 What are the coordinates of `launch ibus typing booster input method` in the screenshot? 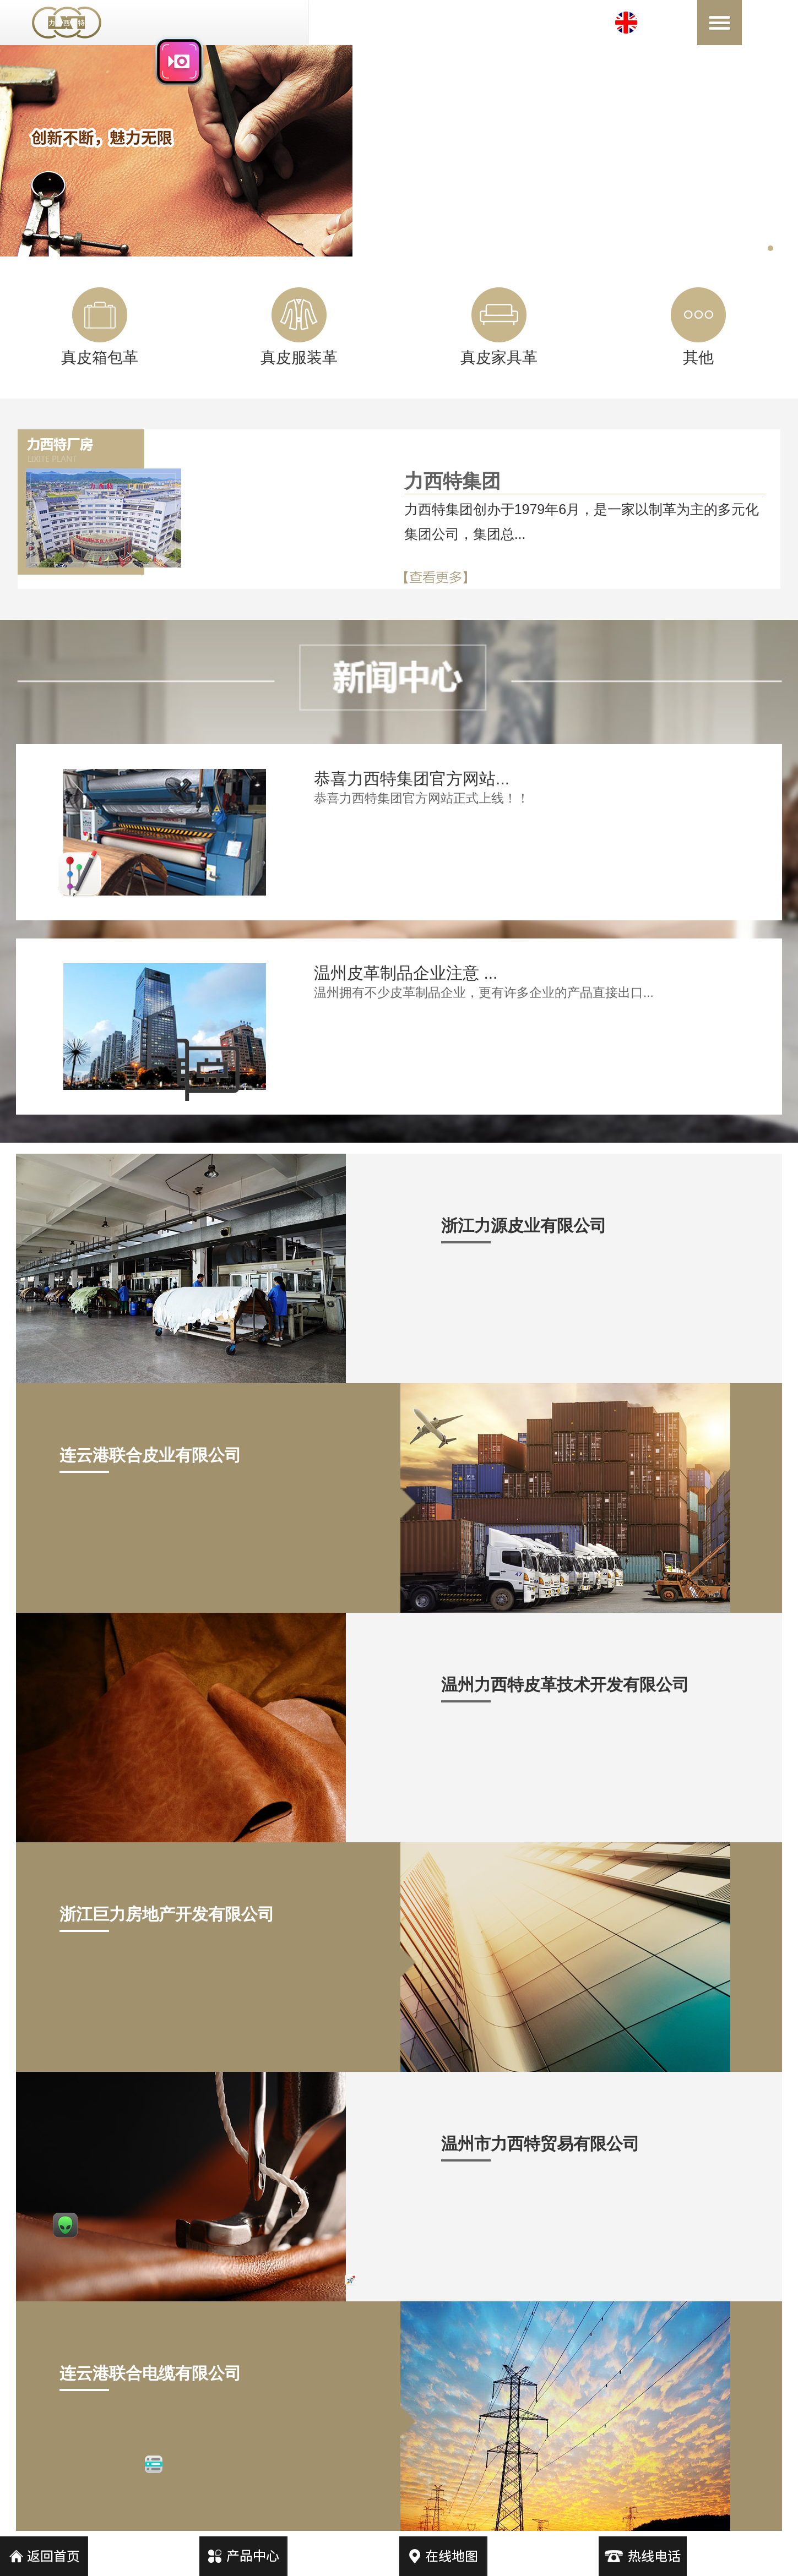 It's located at (351, 2280).